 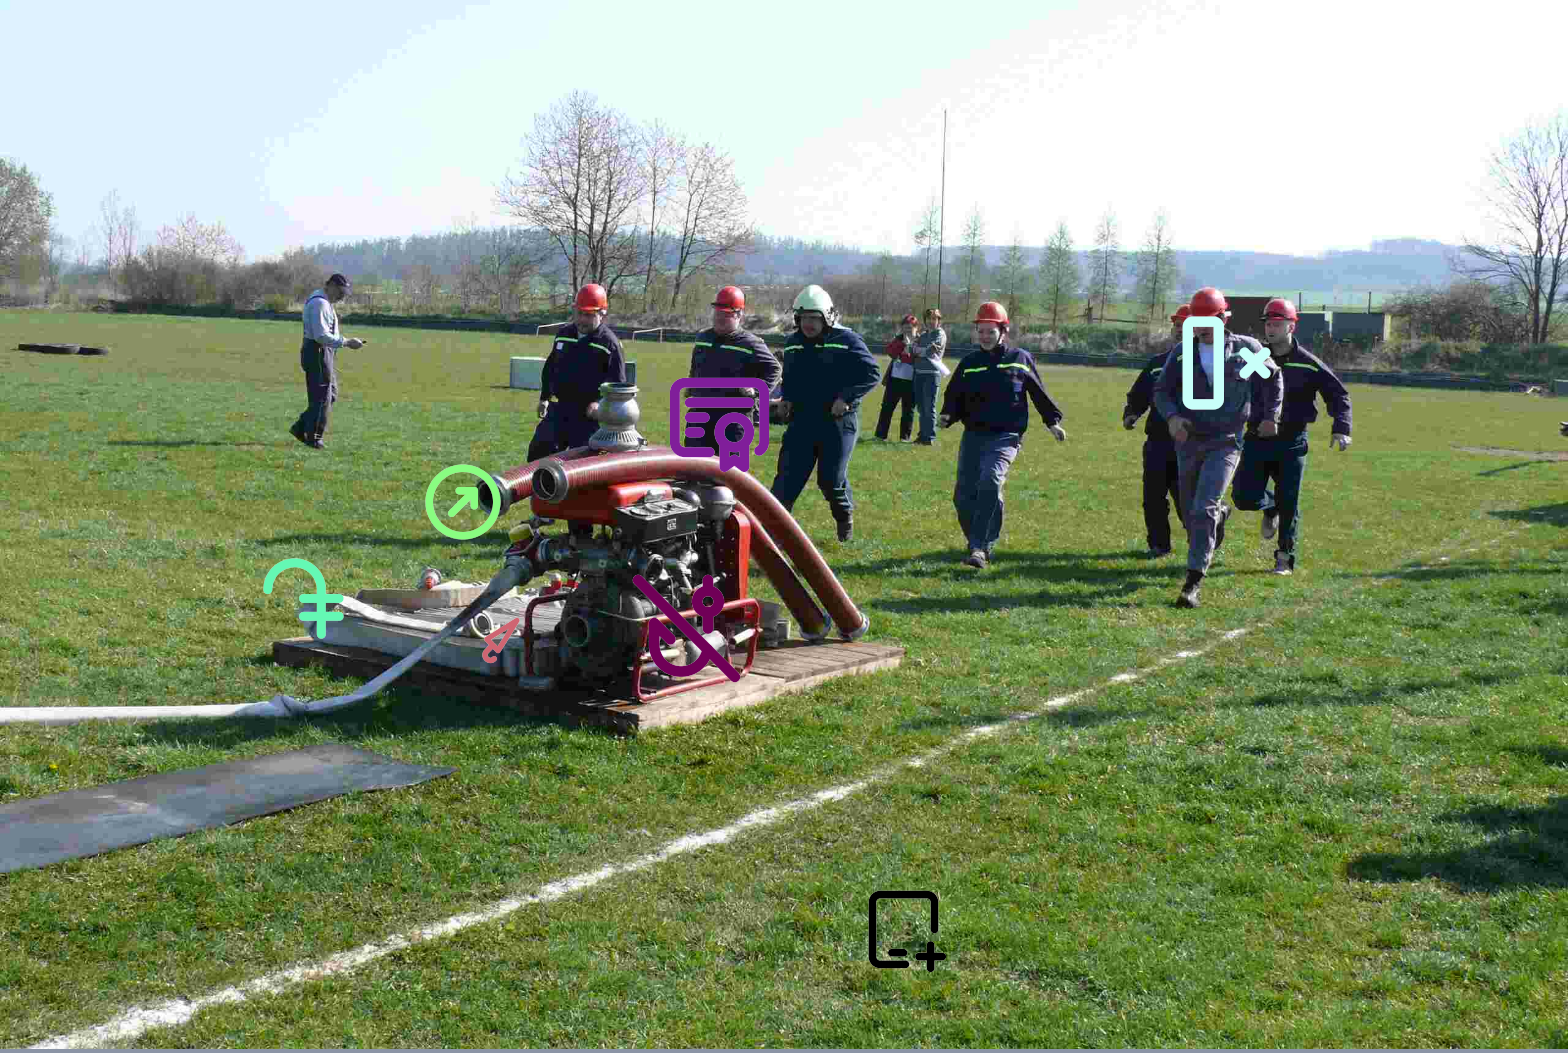 What do you see at coordinates (501, 639) in the screenshot?
I see `indicates clear or dry weather conditions` at bounding box center [501, 639].